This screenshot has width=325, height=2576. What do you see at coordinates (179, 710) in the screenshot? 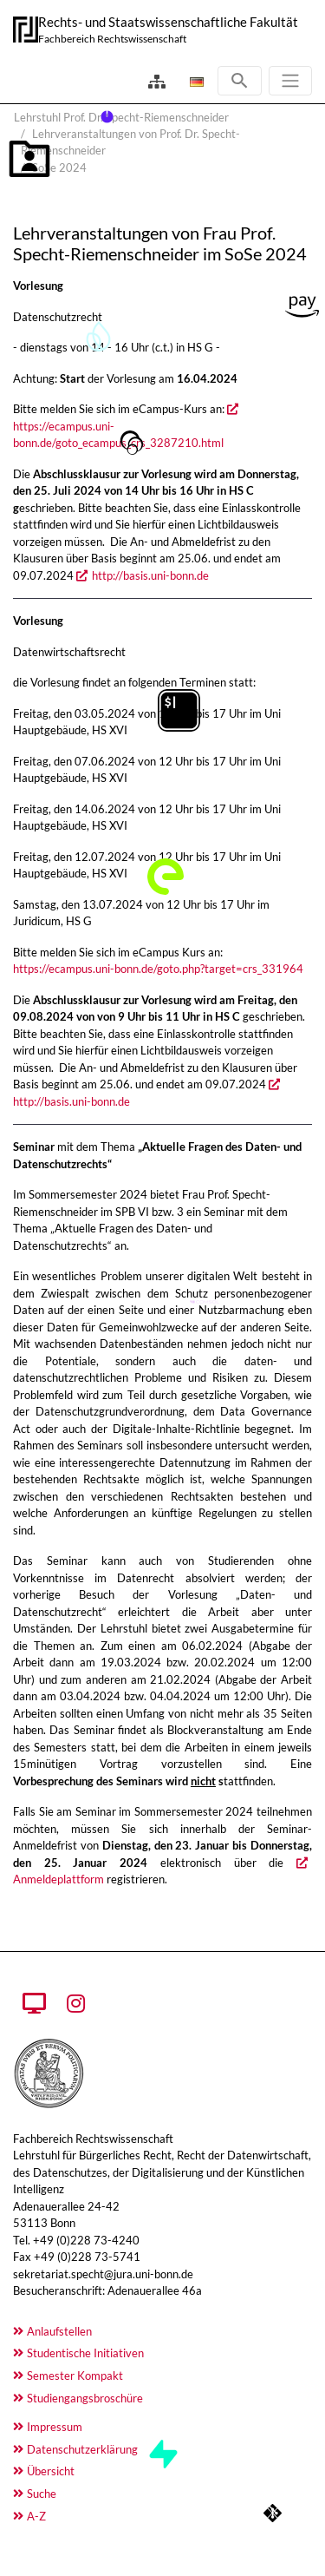
I see `open iTerm2 terminal application` at bounding box center [179, 710].